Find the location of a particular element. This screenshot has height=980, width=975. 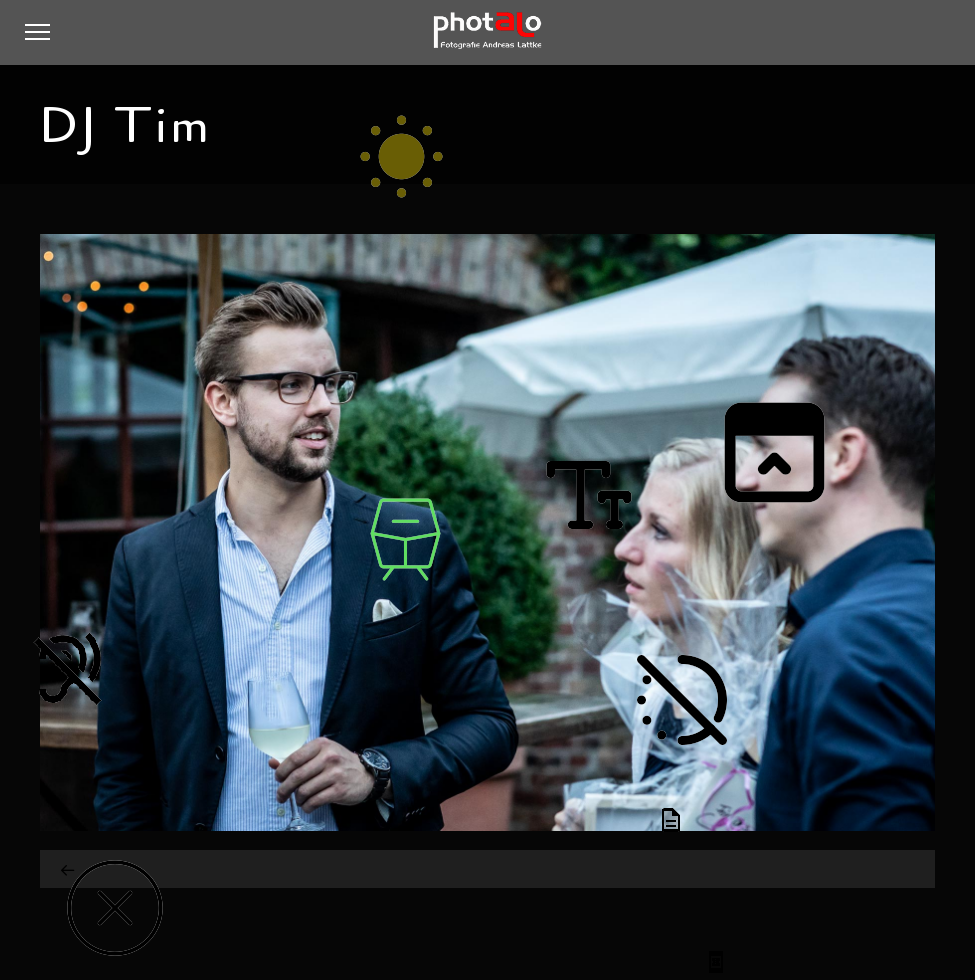

indicates hearing accessibility features are disabled is located at coordinates (70, 669).